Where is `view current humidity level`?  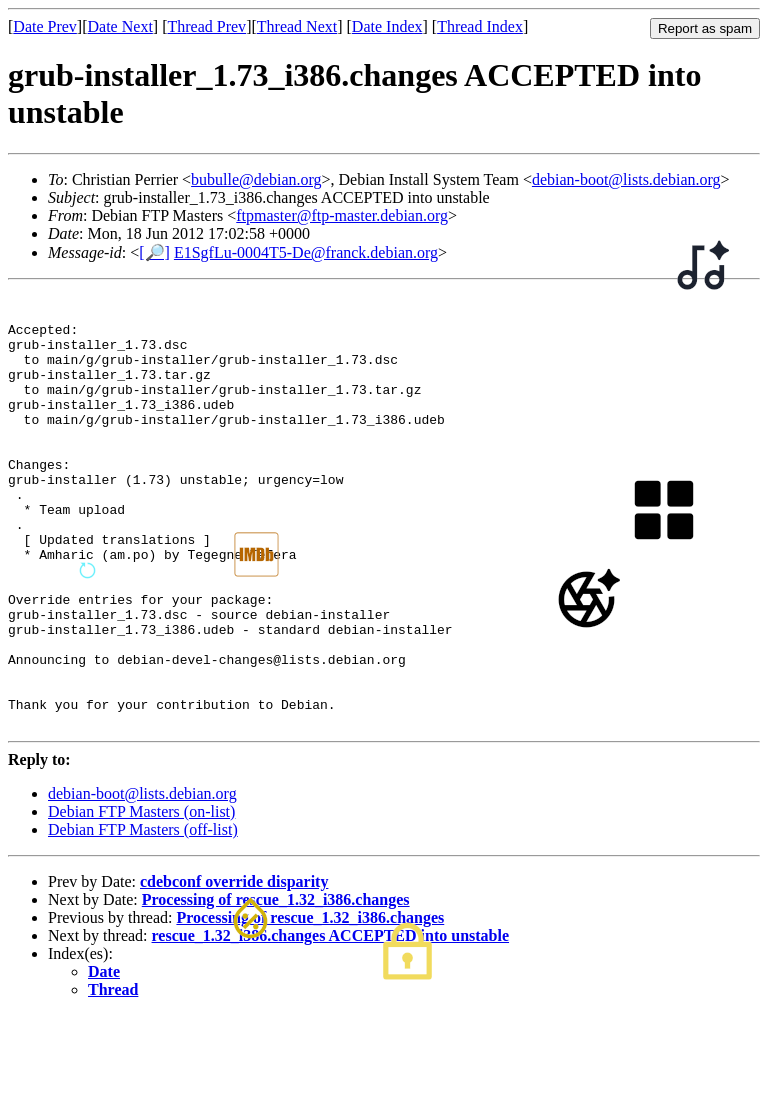
view current humidity level is located at coordinates (250, 919).